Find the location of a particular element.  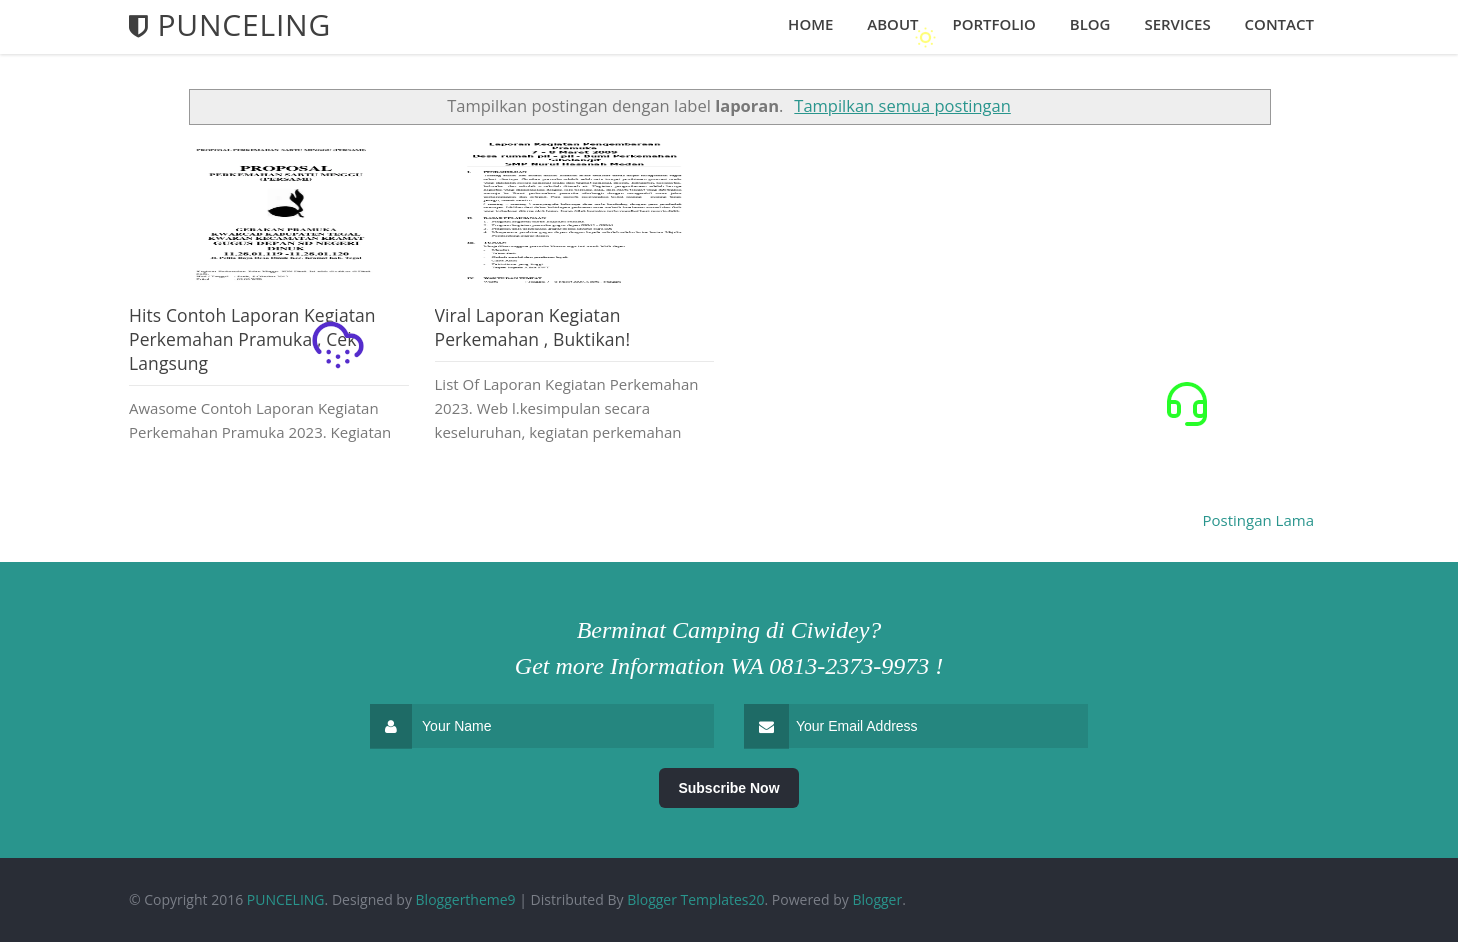

contact customer support is located at coordinates (1187, 404).